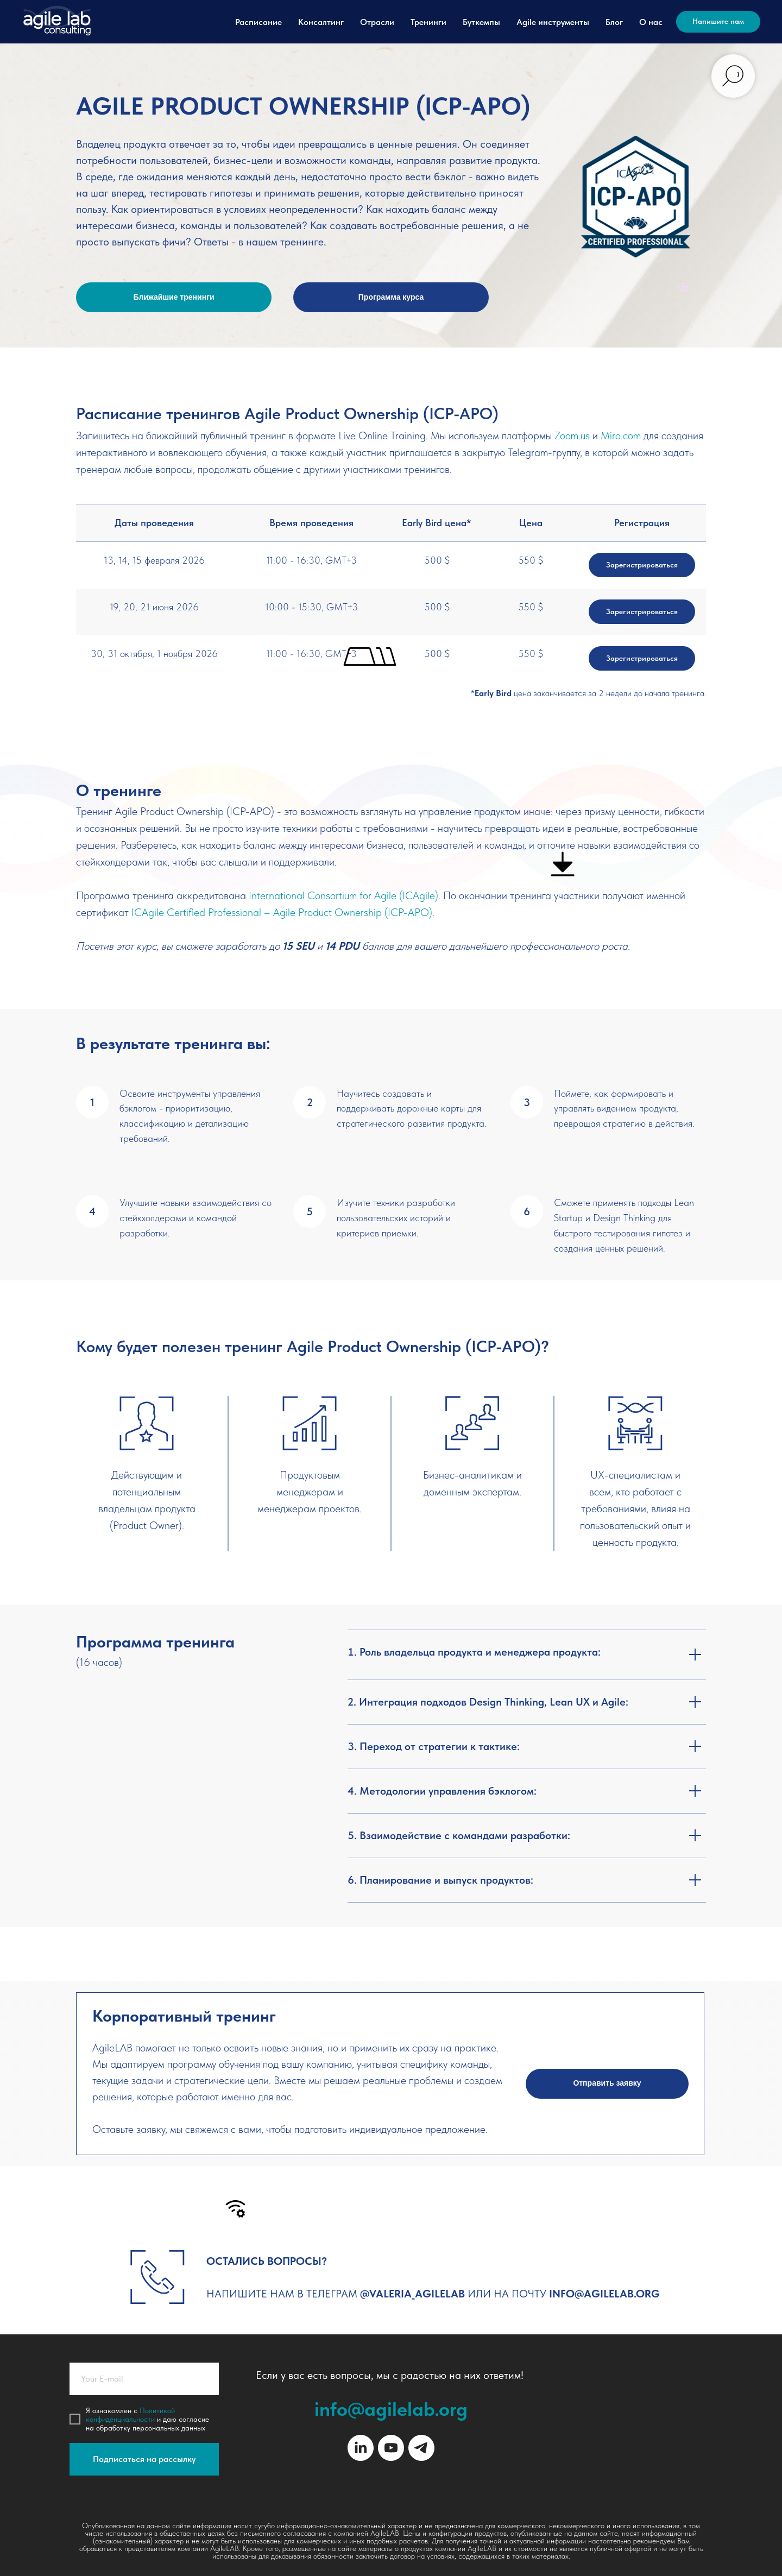 Image resolution: width=782 pixels, height=2576 pixels. What do you see at coordinates (563, 864) in the screenshot?
I see `download a file` at bounding box center [563, 864].